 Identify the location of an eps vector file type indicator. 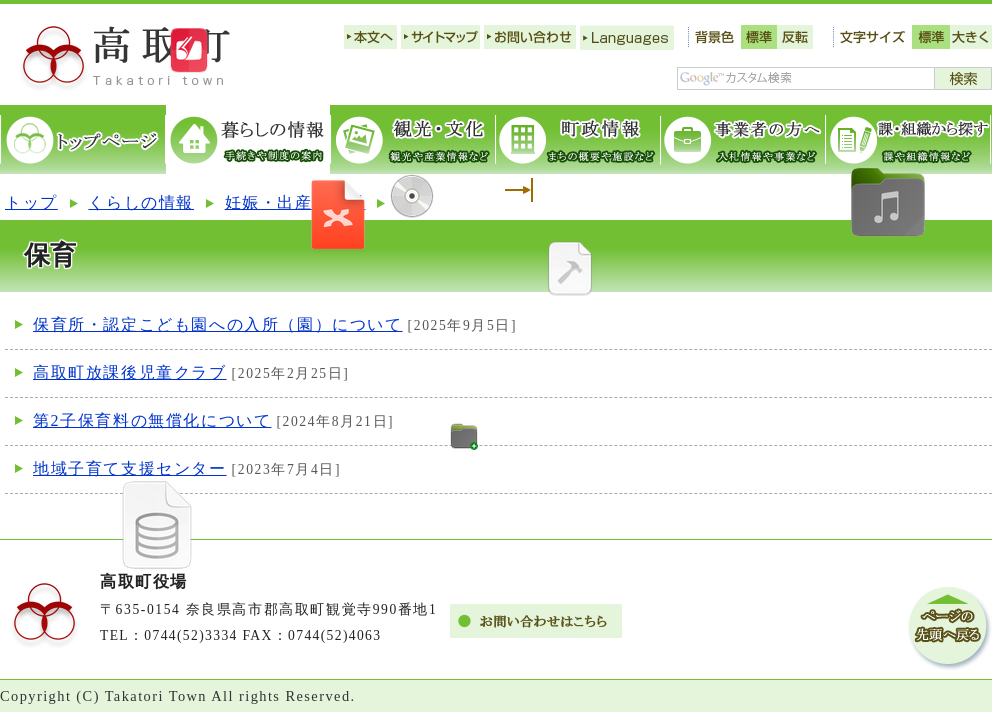
(189, 50).